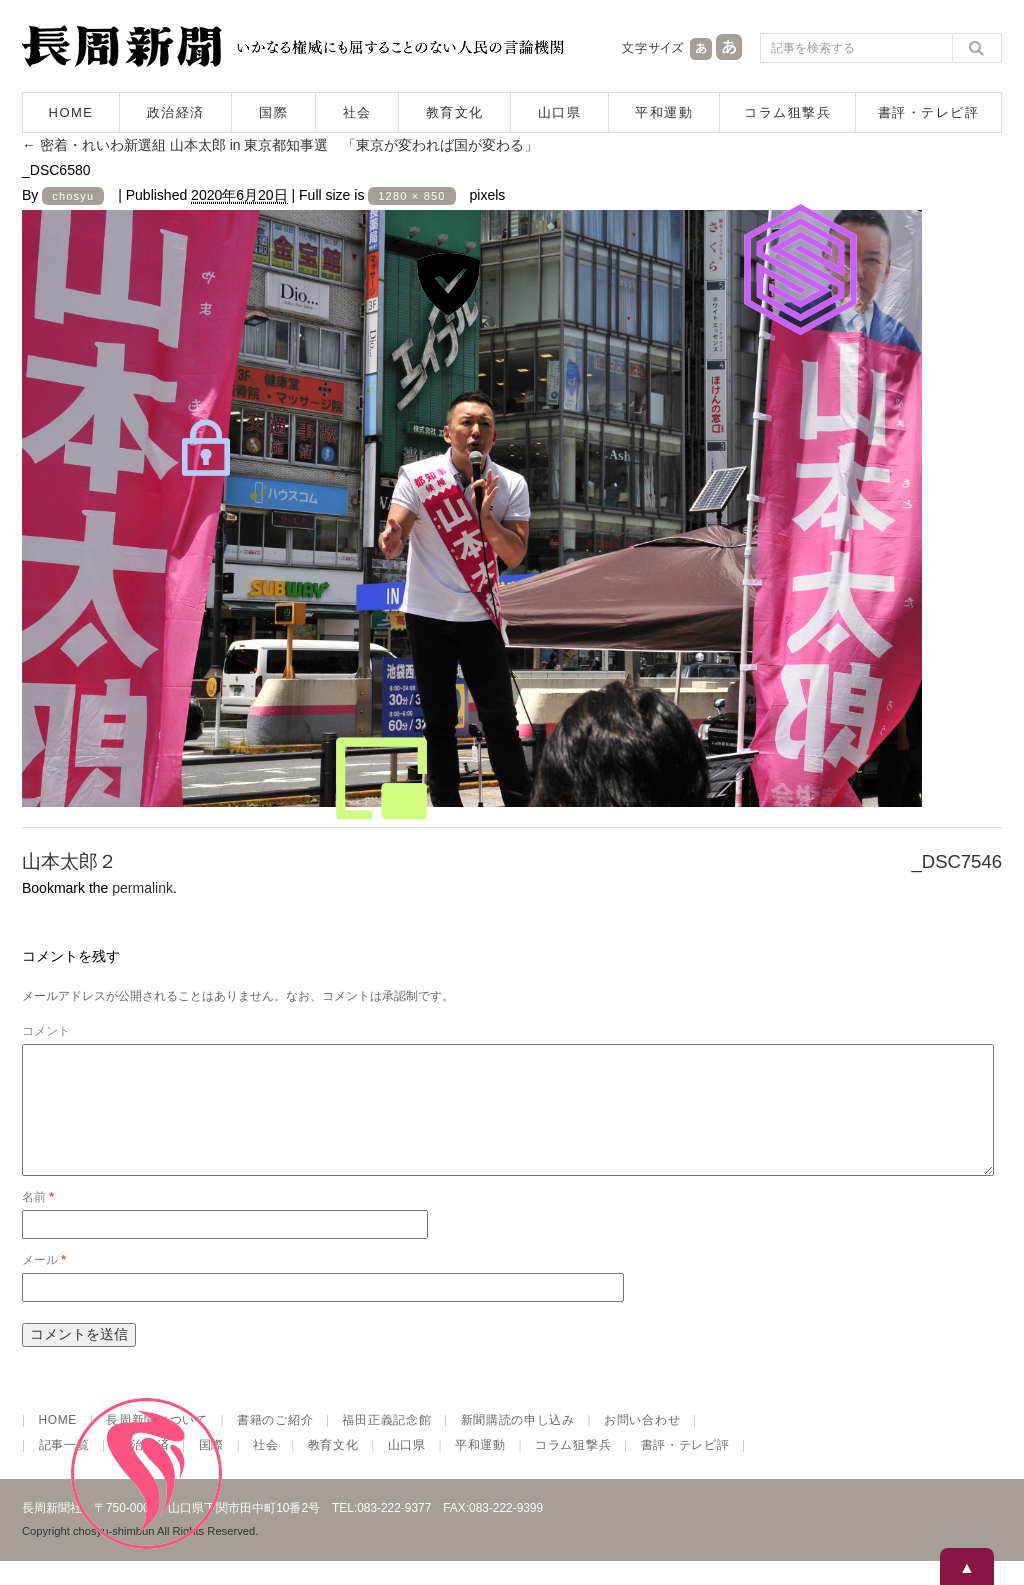 The image size is (1024, 1585). What do you see at coordinates (146, 1473) in the screenshot?
I see `open CapRover dashboard` at bounding box center [146, 1473].